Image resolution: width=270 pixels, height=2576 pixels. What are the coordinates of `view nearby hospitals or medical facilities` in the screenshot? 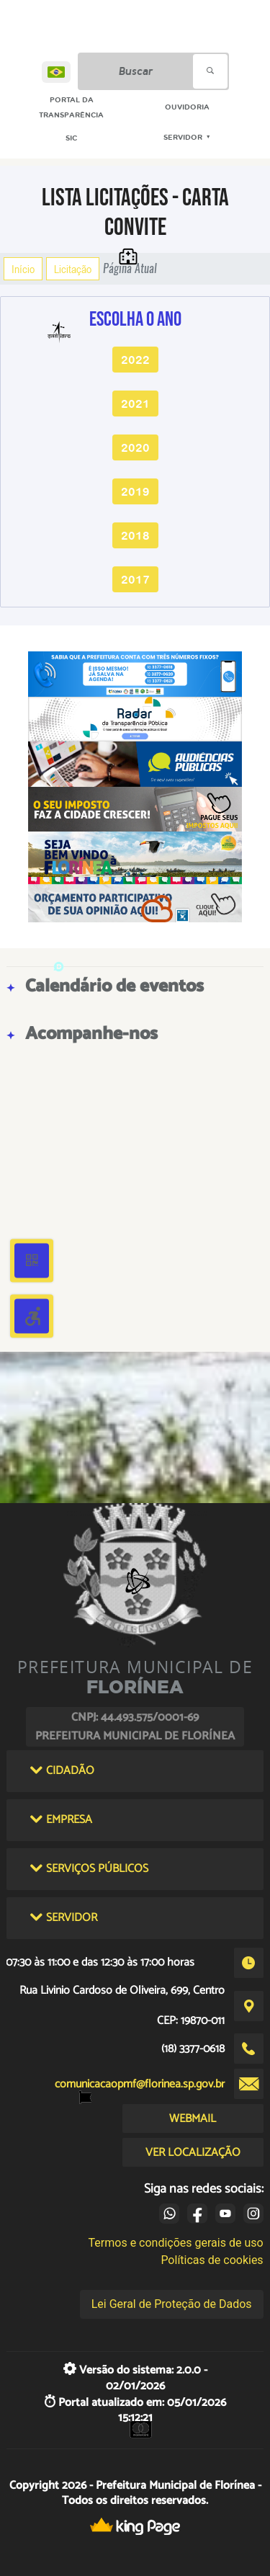 It's located at (128, 257).